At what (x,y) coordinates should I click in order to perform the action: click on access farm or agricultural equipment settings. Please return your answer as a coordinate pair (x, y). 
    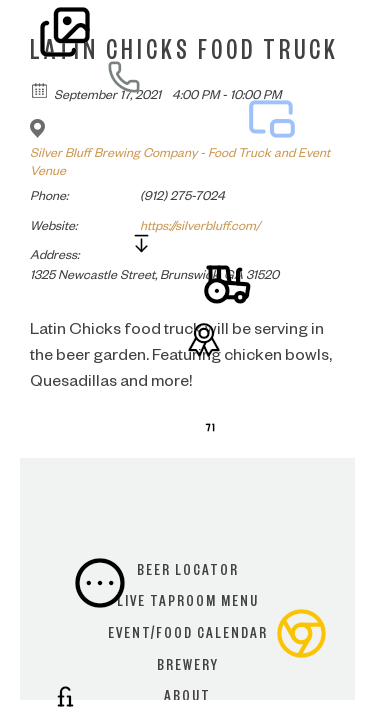
    Looking at the image, I should click on (227, 284).